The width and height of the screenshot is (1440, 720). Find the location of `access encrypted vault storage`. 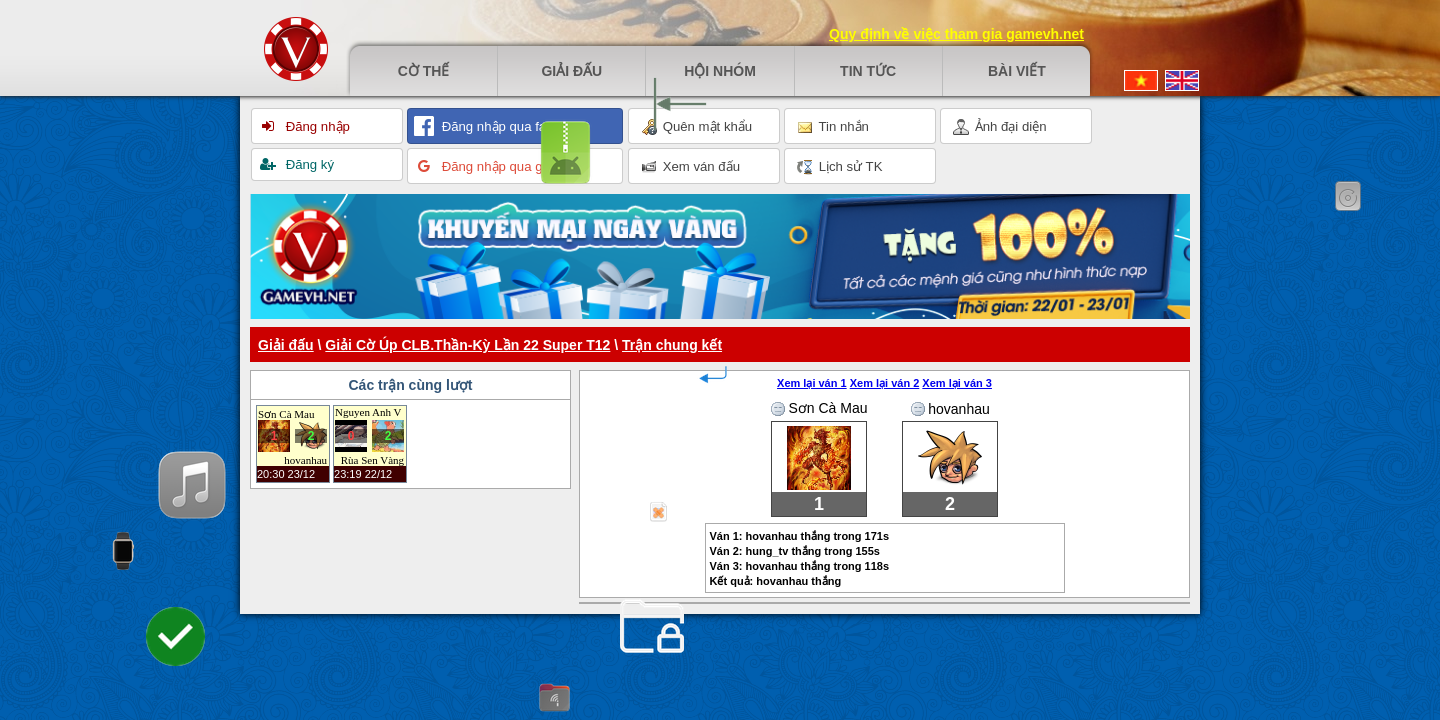

access encrypted vault storage is located at coordinates (652, 626).